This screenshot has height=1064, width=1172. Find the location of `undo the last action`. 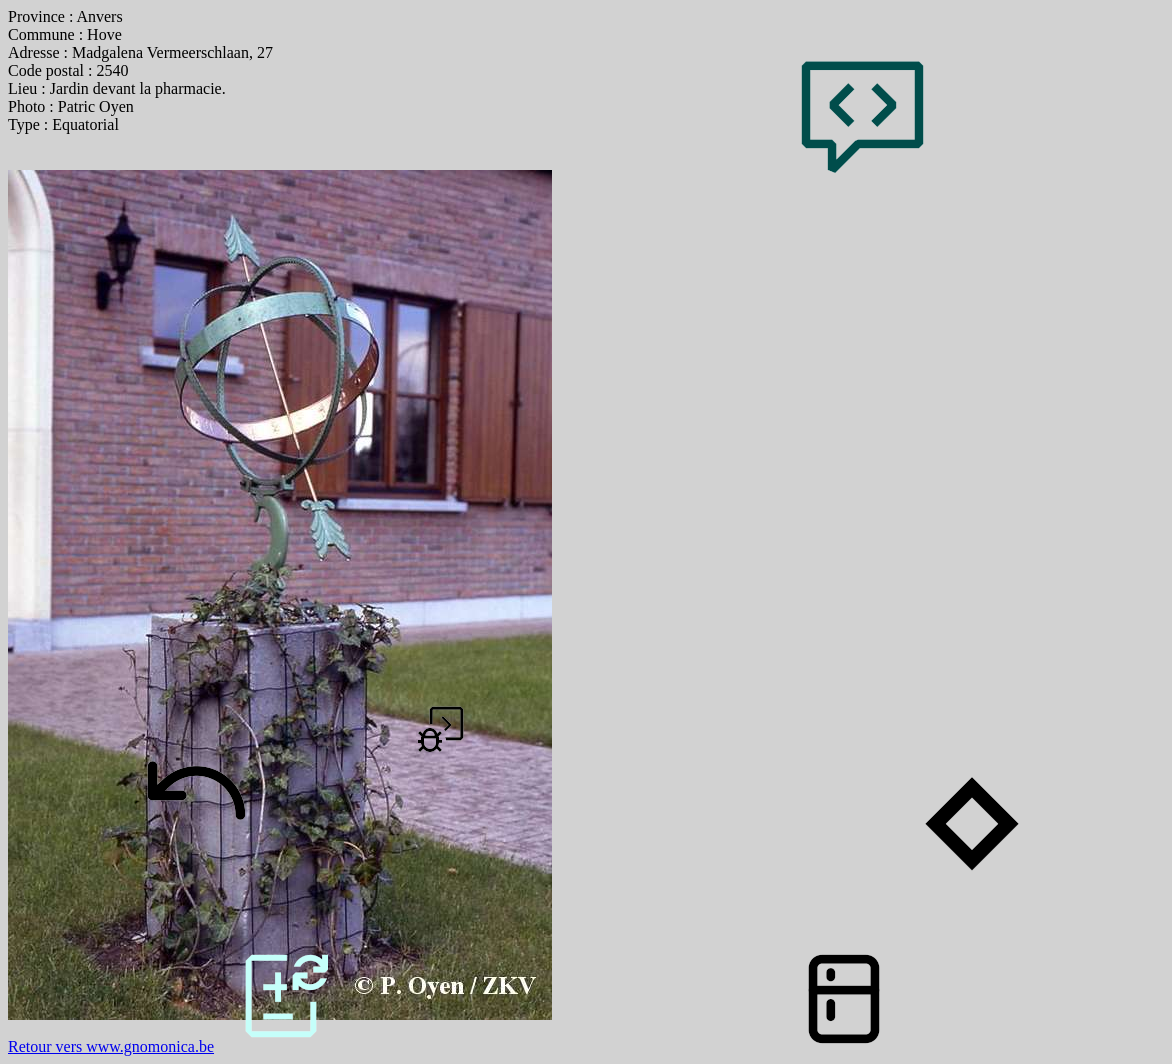

undo the last action is located at coordinates (196, 790).